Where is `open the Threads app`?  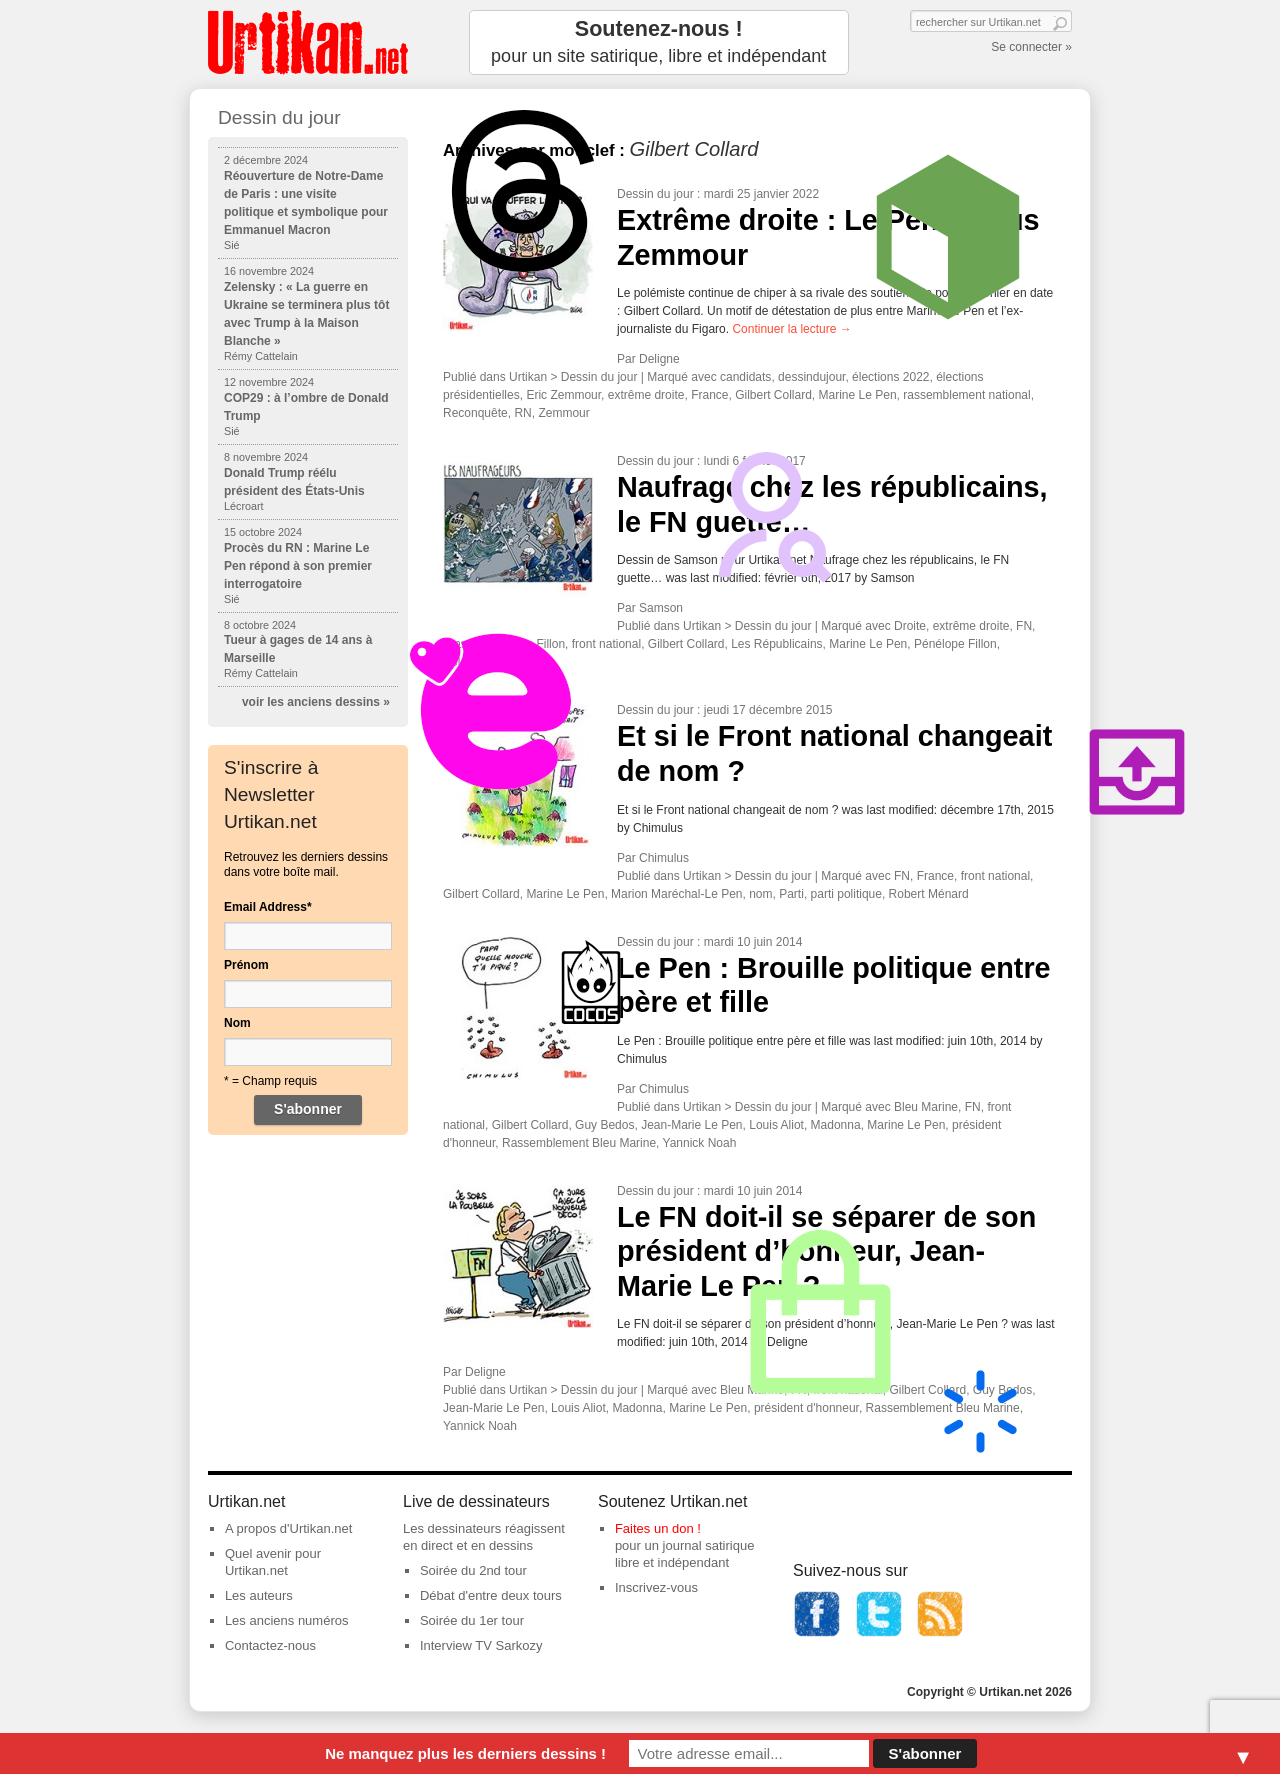
open the Threads app is located at coordinates (523, 191).